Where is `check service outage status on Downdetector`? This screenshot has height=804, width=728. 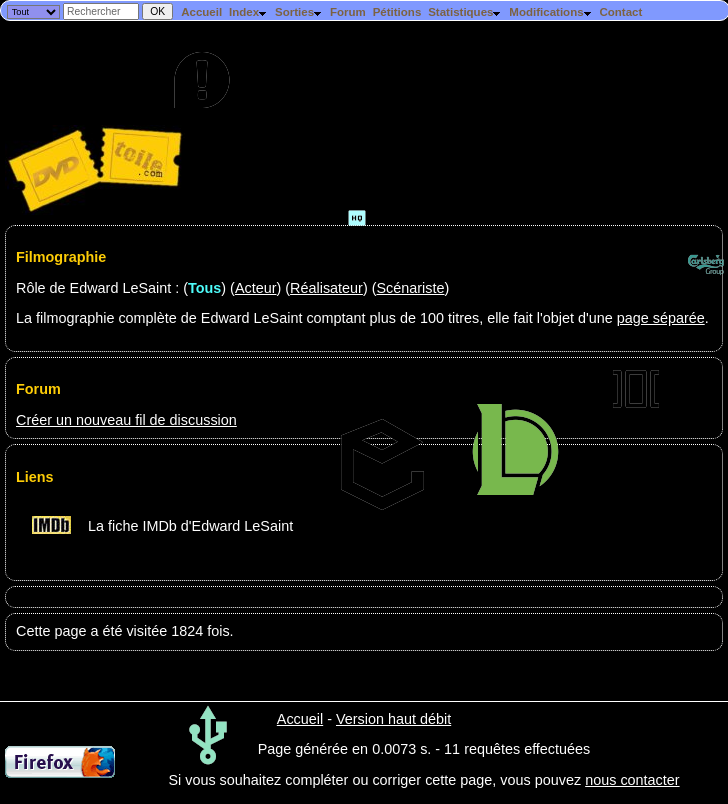
check service outage status on Downdetector is located at coordinates (202, 80).